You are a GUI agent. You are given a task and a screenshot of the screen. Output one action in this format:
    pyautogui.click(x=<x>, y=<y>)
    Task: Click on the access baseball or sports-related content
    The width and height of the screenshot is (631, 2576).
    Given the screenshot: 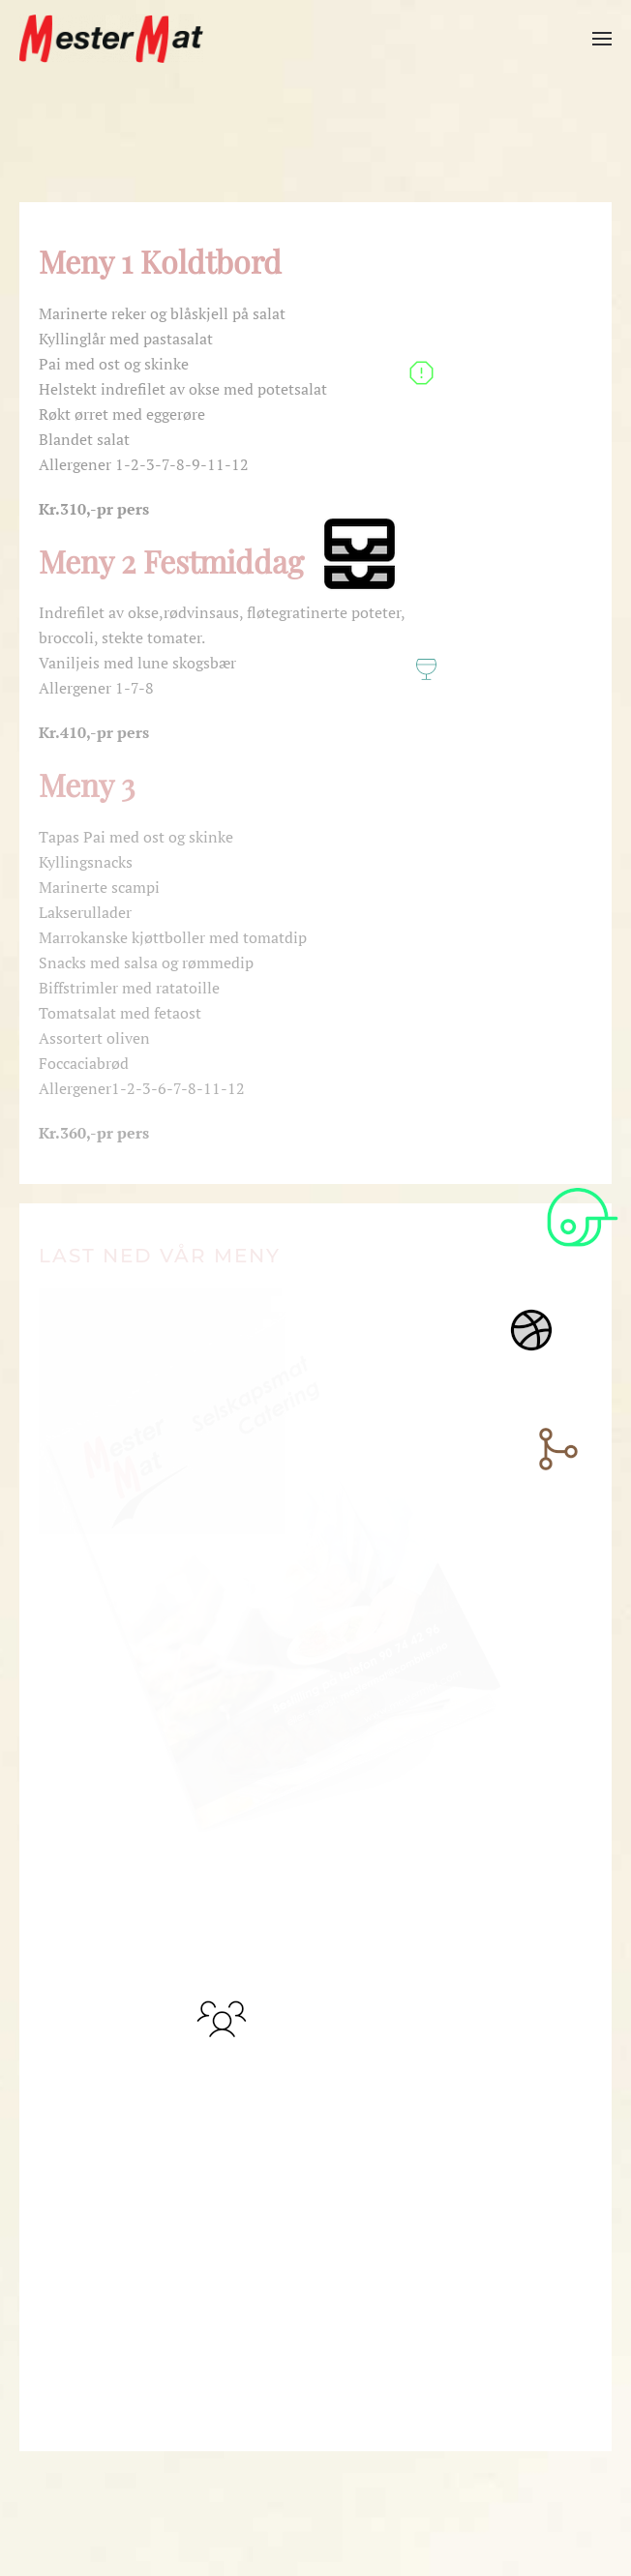 What is the action you would take?
    pyautogui.click(x=580, y=1218)
    